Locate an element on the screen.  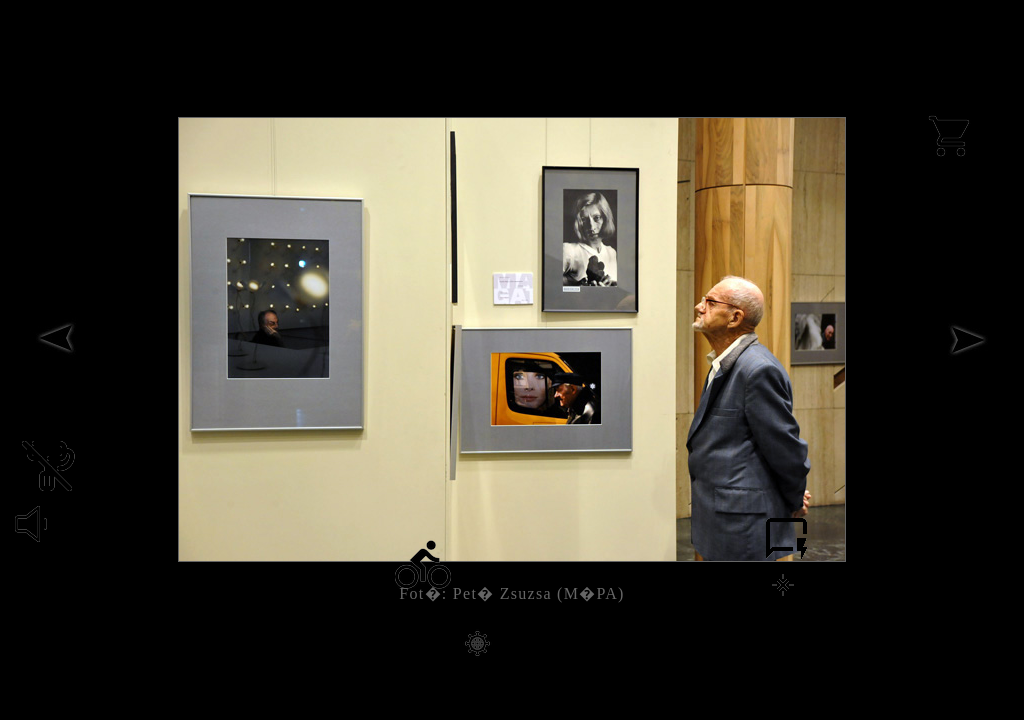
indicates covid-19 or coronavirus-related content is located at coordinates (477, 643).